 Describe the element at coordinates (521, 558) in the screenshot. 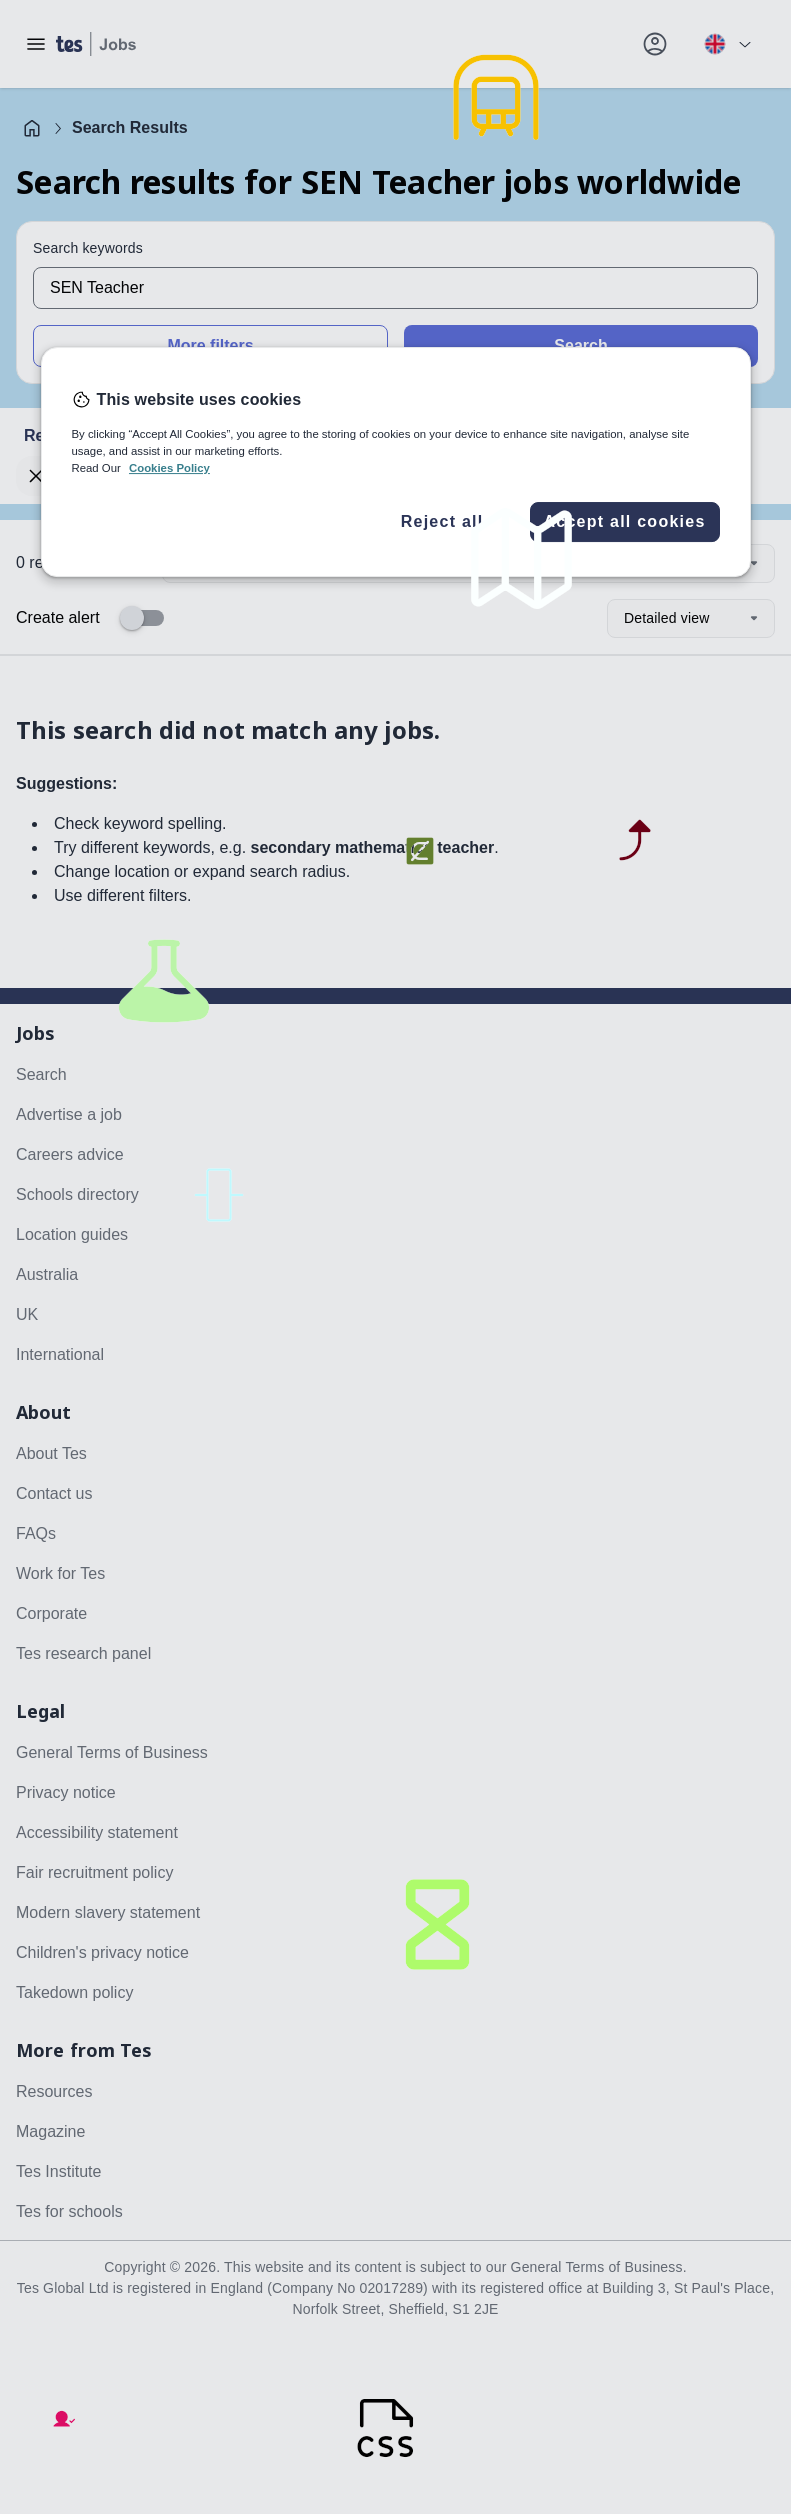

I see `view map` at that location.